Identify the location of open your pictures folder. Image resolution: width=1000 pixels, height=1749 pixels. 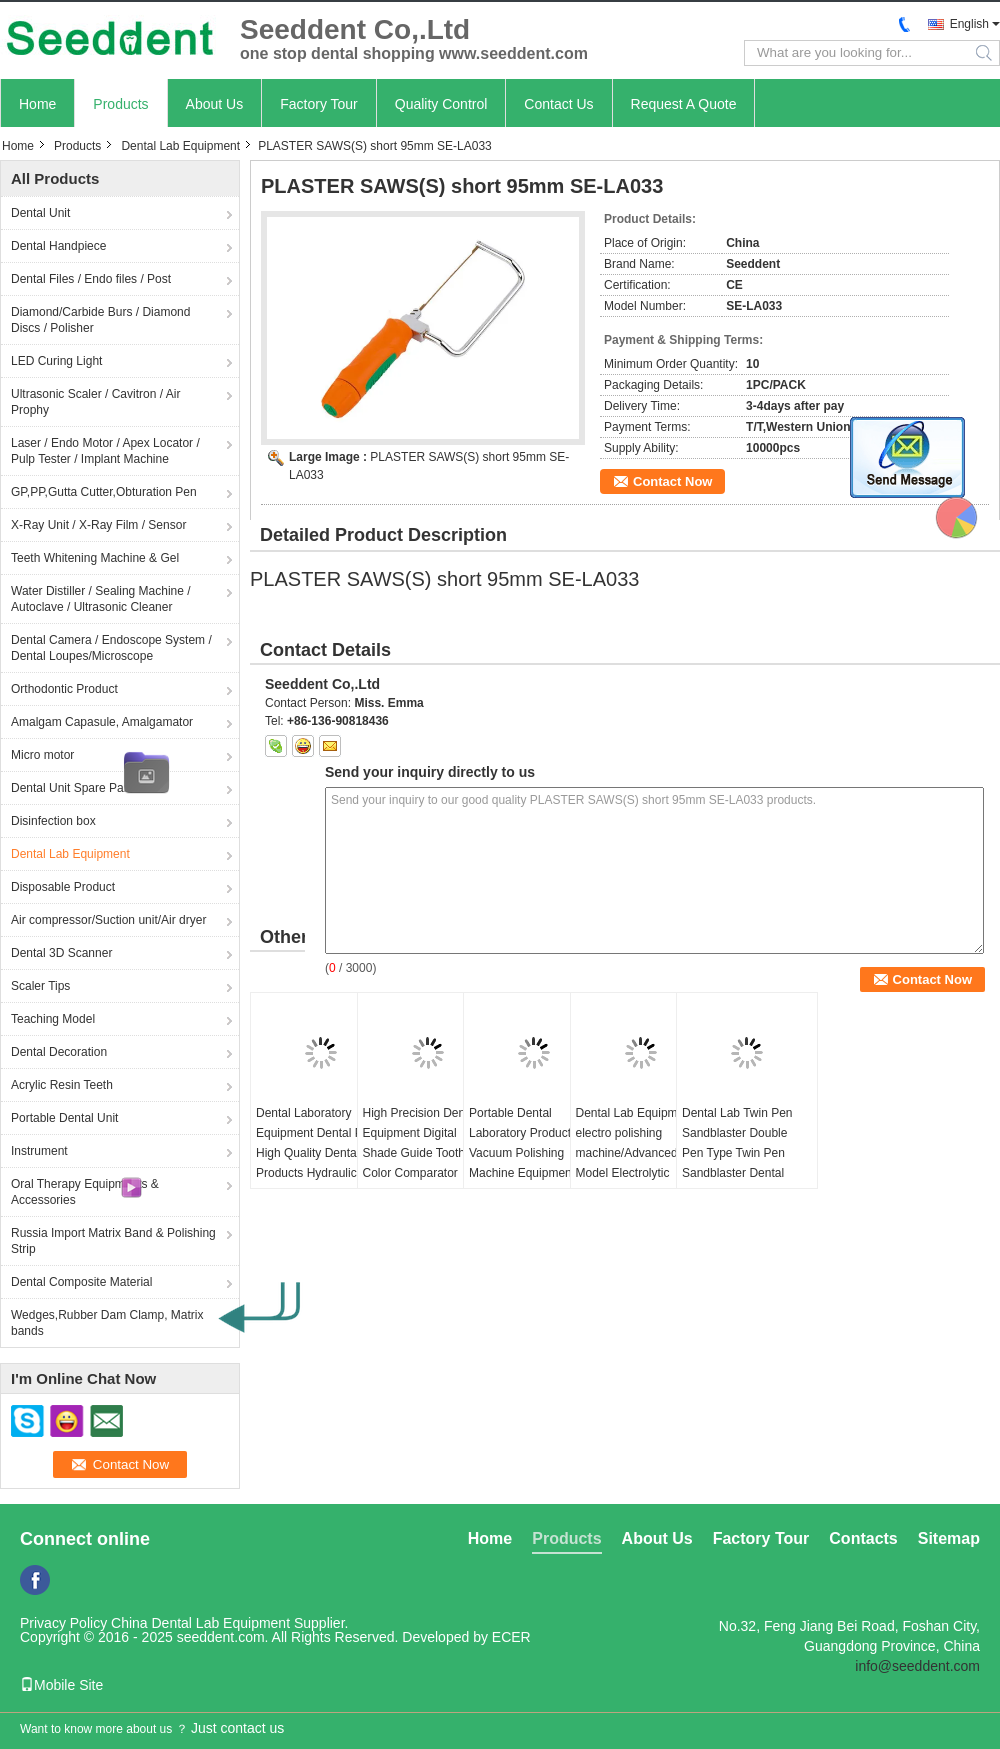
(146, 772).